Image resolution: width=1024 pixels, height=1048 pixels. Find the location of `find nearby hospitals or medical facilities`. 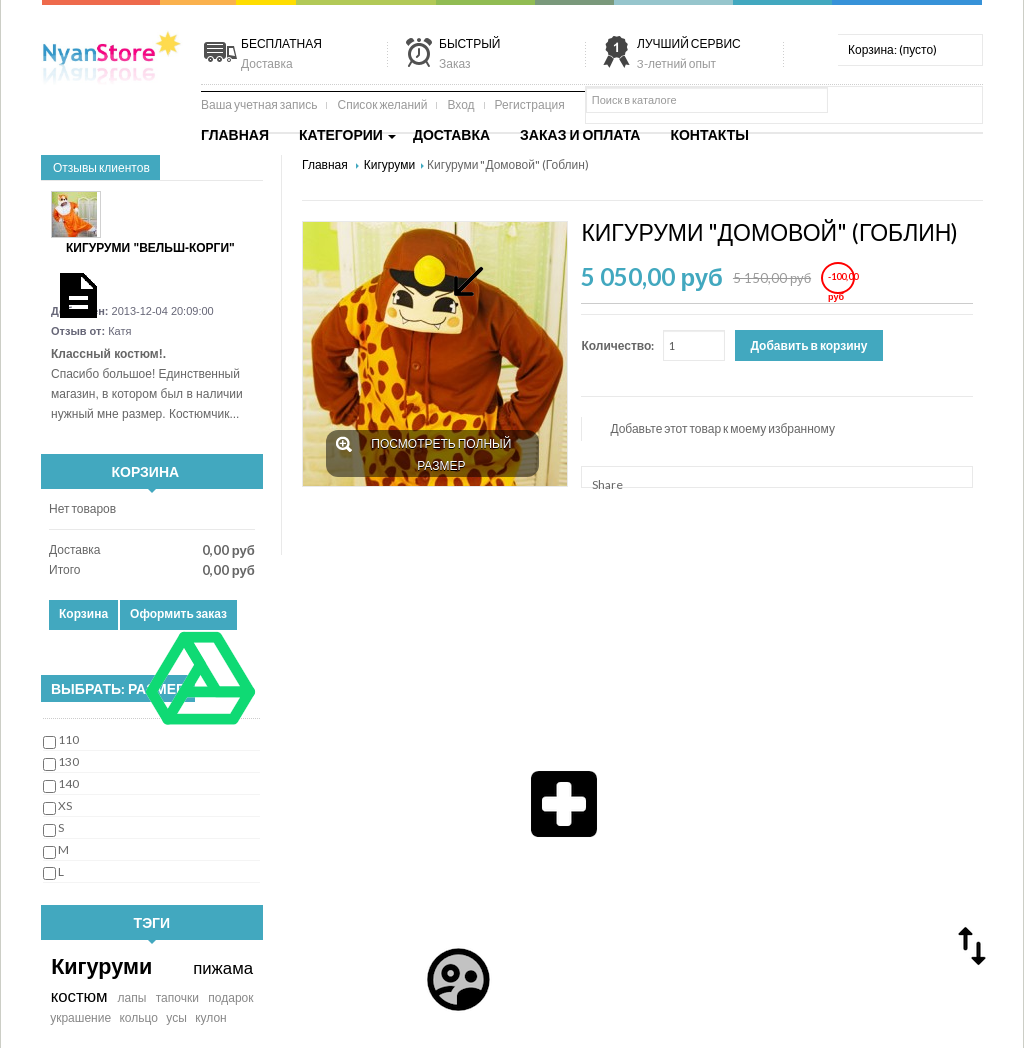

find nearby hospitals or medical facilities is located at coordinates (564, 804).